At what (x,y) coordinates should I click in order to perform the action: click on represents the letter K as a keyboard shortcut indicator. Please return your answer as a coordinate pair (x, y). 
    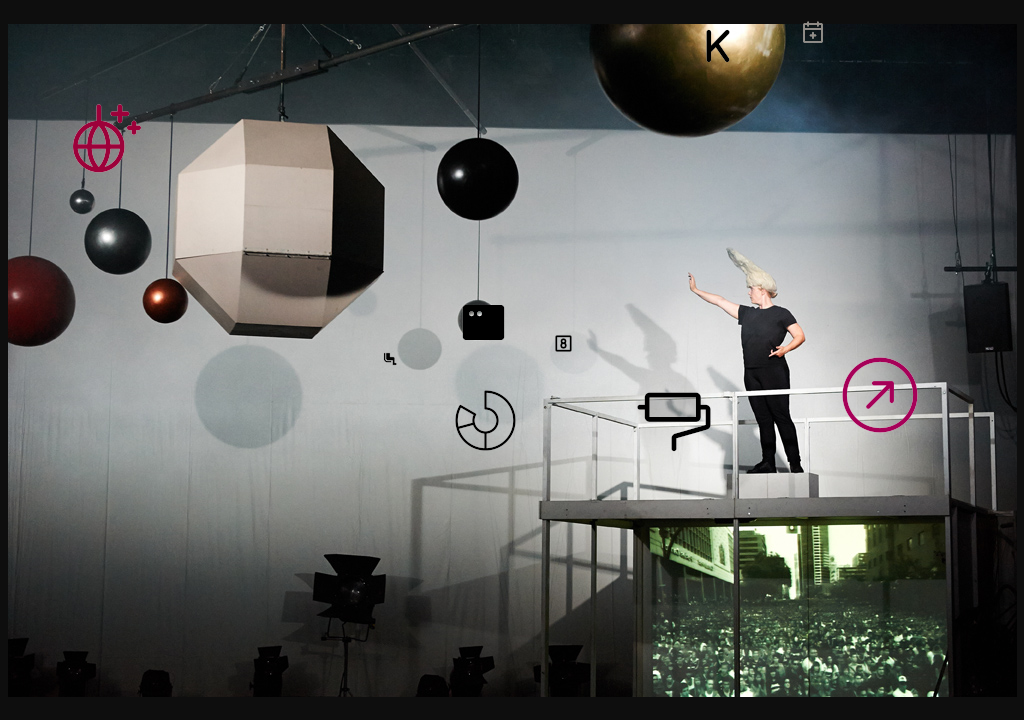
    Looking at the image, I should click on (718, 46).